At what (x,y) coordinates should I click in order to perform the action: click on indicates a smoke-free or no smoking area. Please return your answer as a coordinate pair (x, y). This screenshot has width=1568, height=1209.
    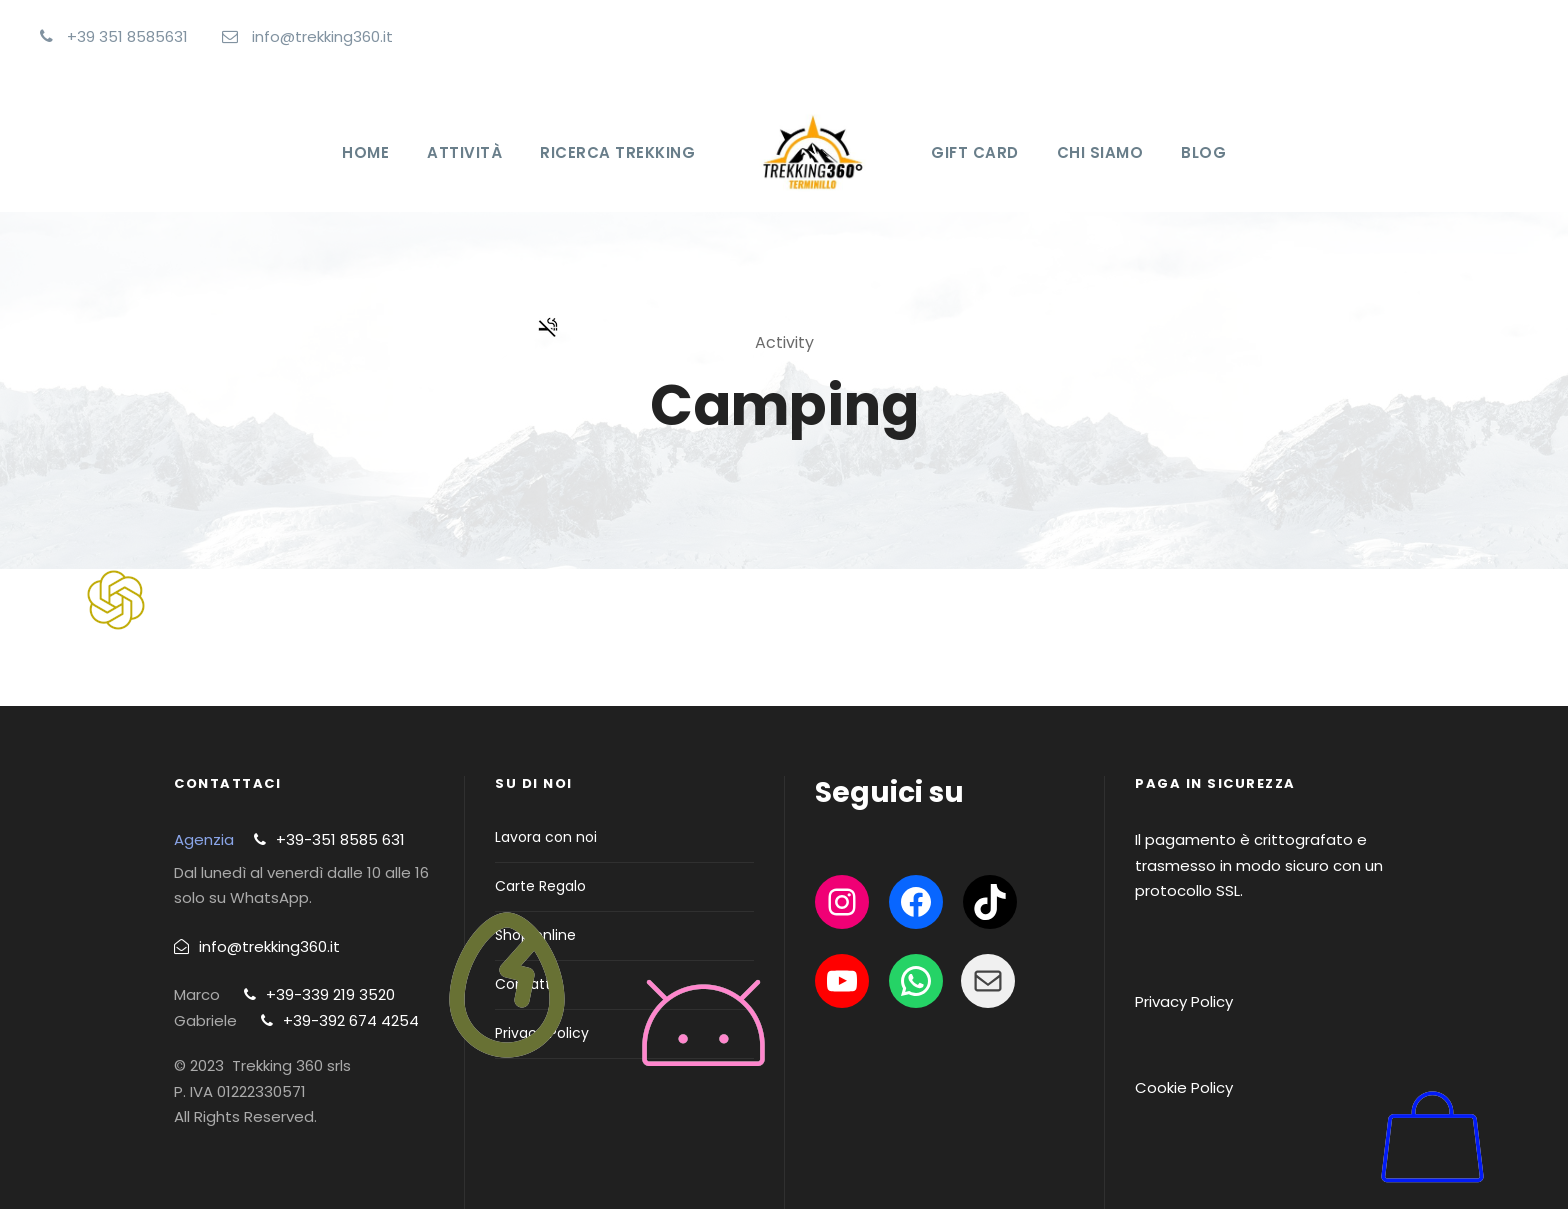
    Looking at the image, I should click on (548, 327).